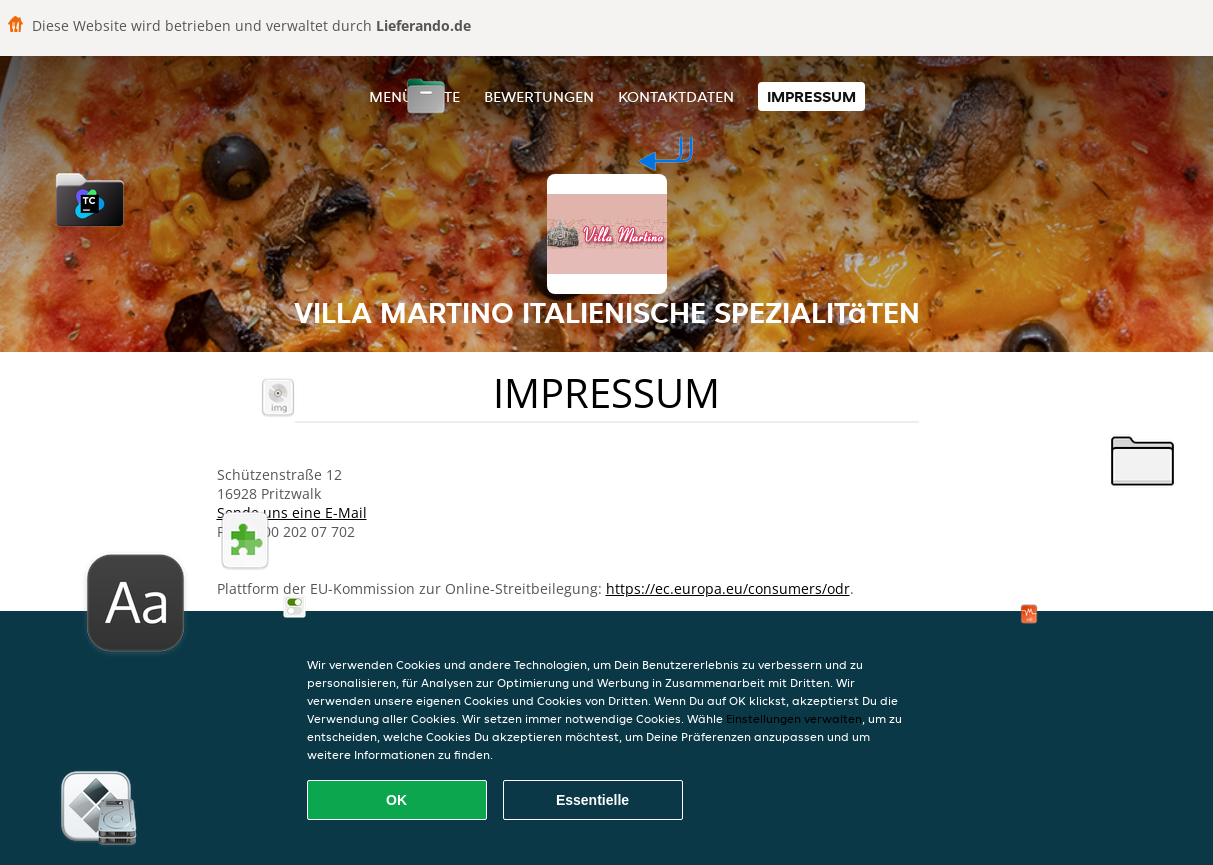 The image size is (1213, 865). What do you see at coordinates (1142, 460) in the screenshot?
I see `access a mail folder` at bounding box center [1142, 460].